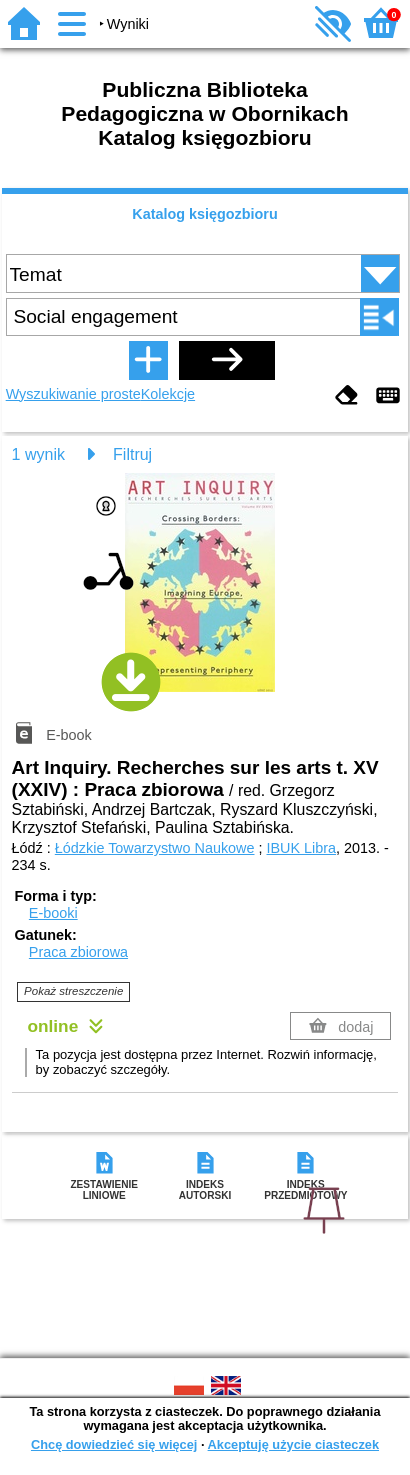 This screenshot has height=1475, width=410. I want to click on select scooter as transportation mode, so click(108, 573).